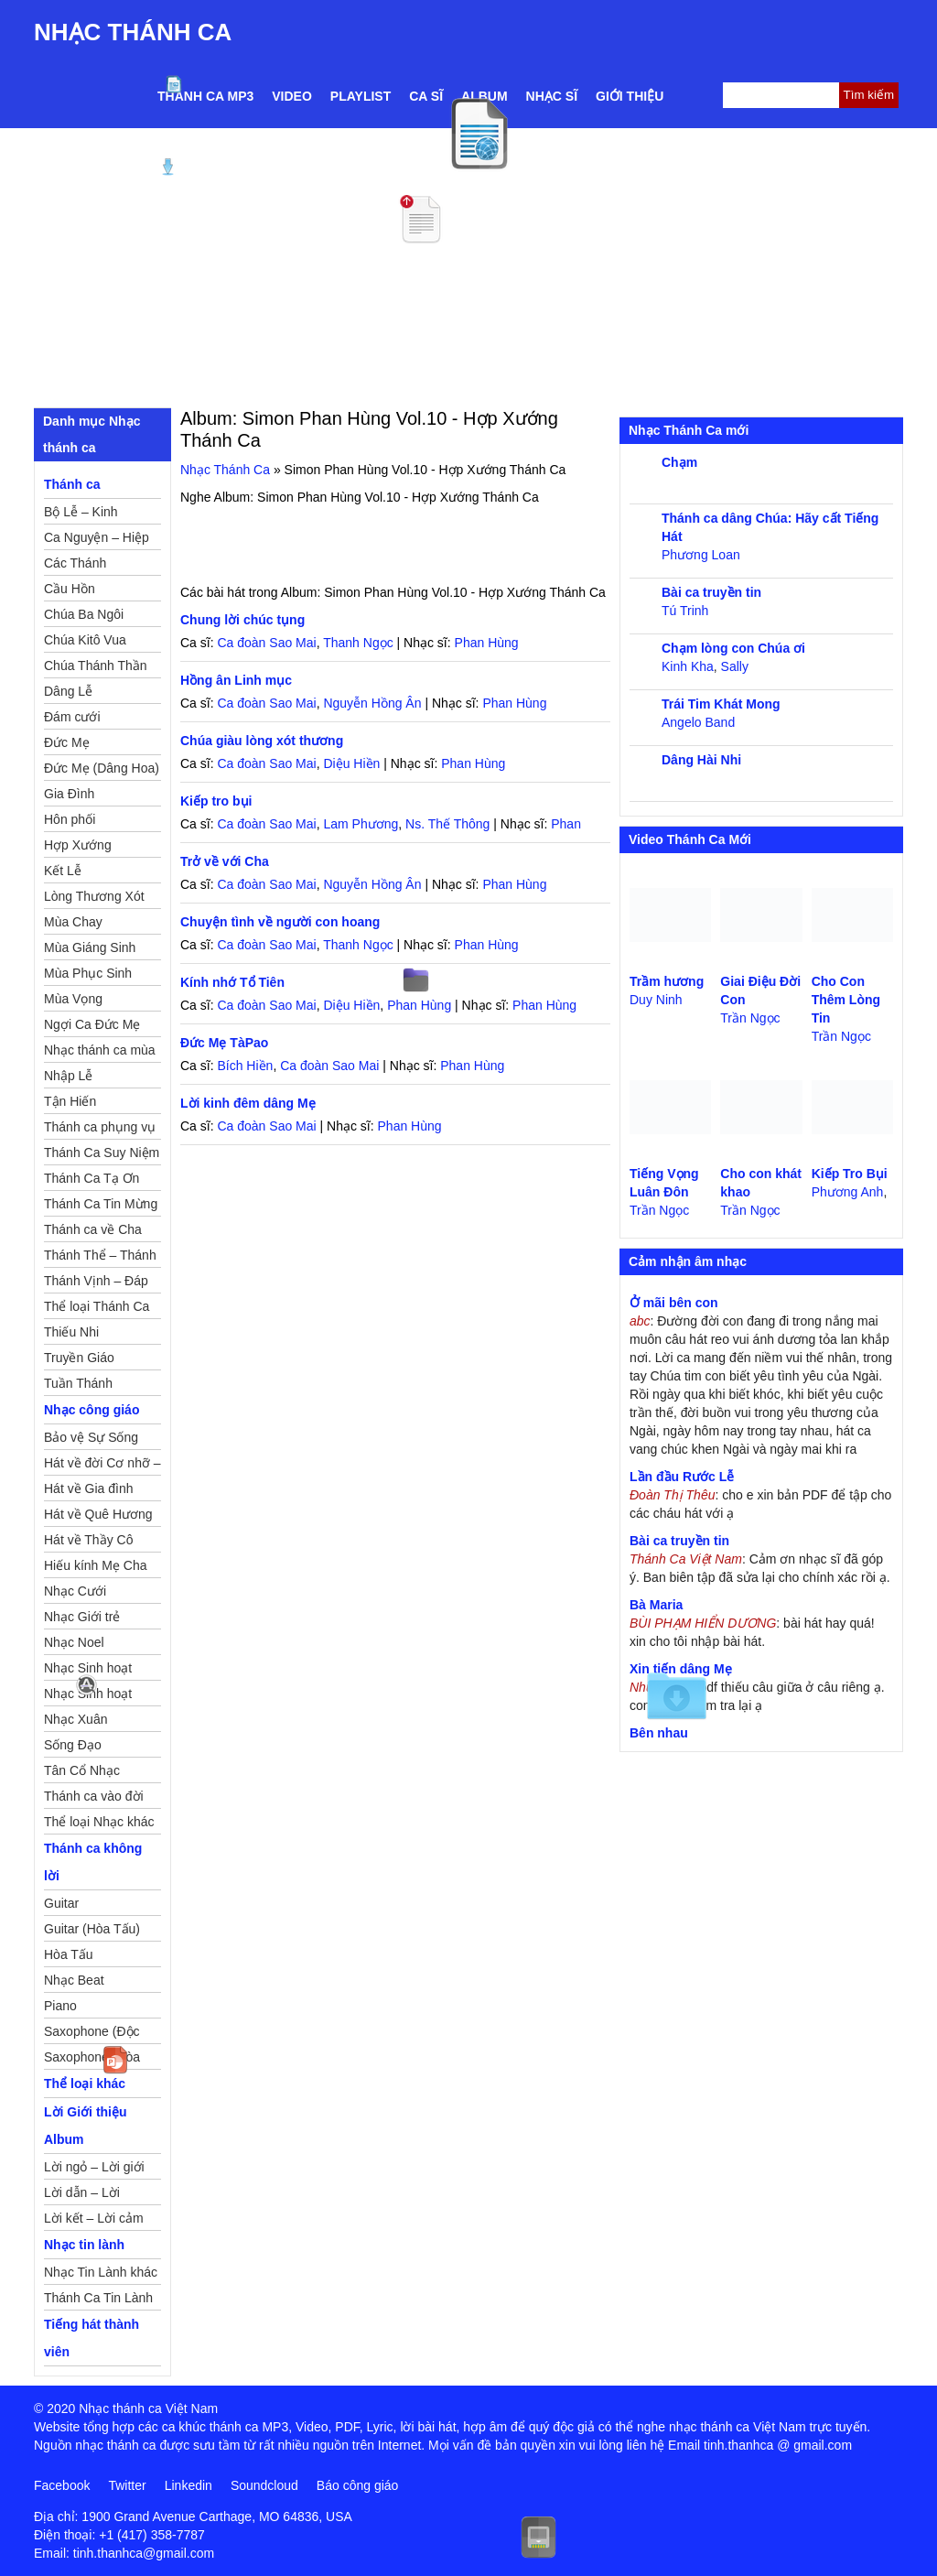 Image resolution: width=937 pixels, height=2576 pixels. Describe the element at coordinates (167, 167) in the screenshot. I see `save file with a new name or location` at that location.